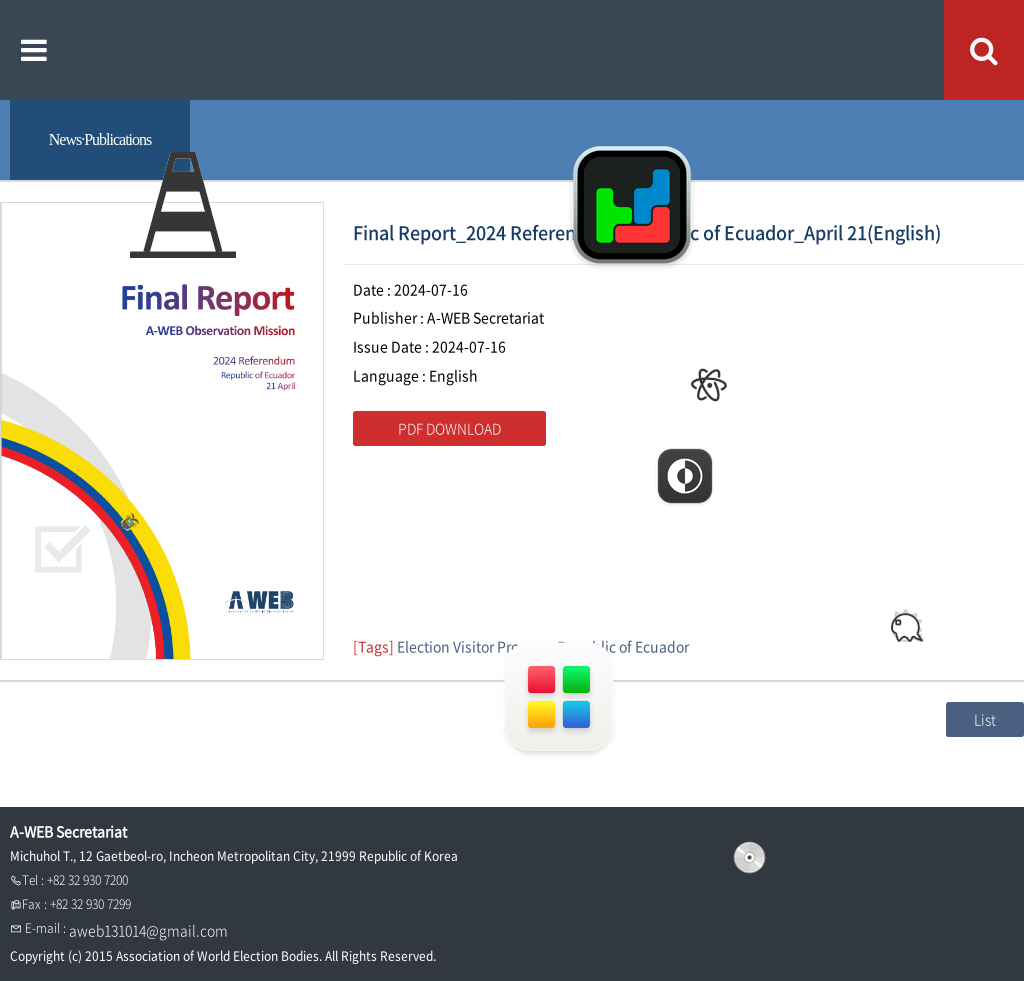 This screenshot has height=981, width=1024. I want to click on open Code::Blocks IDE application, so click(559, 697).